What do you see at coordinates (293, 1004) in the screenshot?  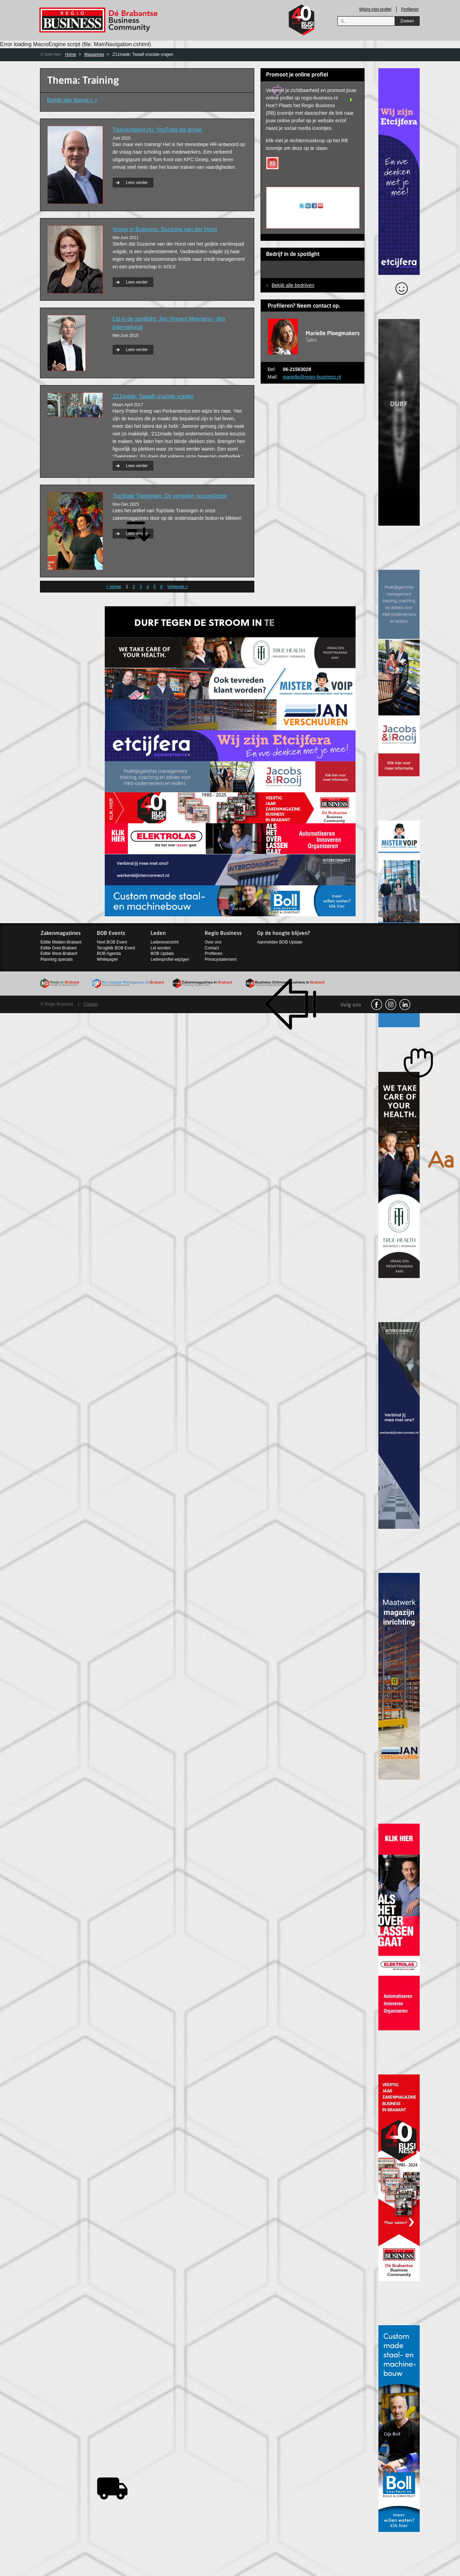 I see `go back to the previous screen` at bounding box center [293, 1004].